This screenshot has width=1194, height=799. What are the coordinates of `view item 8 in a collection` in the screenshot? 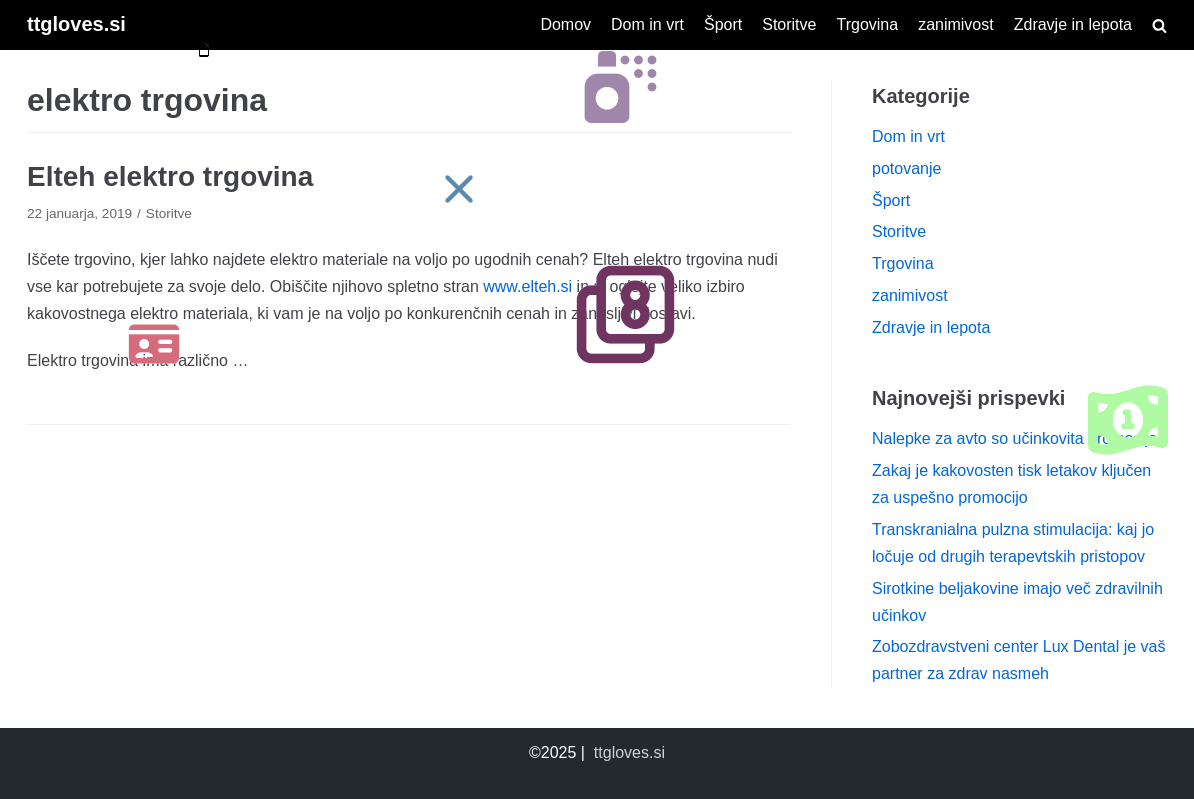 It's located at (625, 314).